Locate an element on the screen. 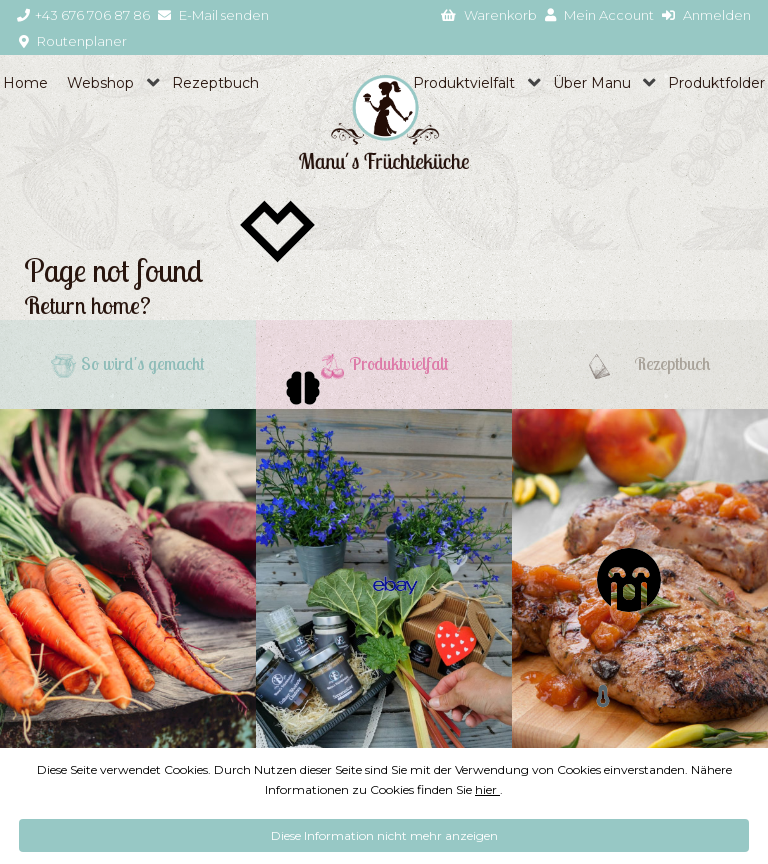  access mental health or wellness features is located at coordinates (303, 388).